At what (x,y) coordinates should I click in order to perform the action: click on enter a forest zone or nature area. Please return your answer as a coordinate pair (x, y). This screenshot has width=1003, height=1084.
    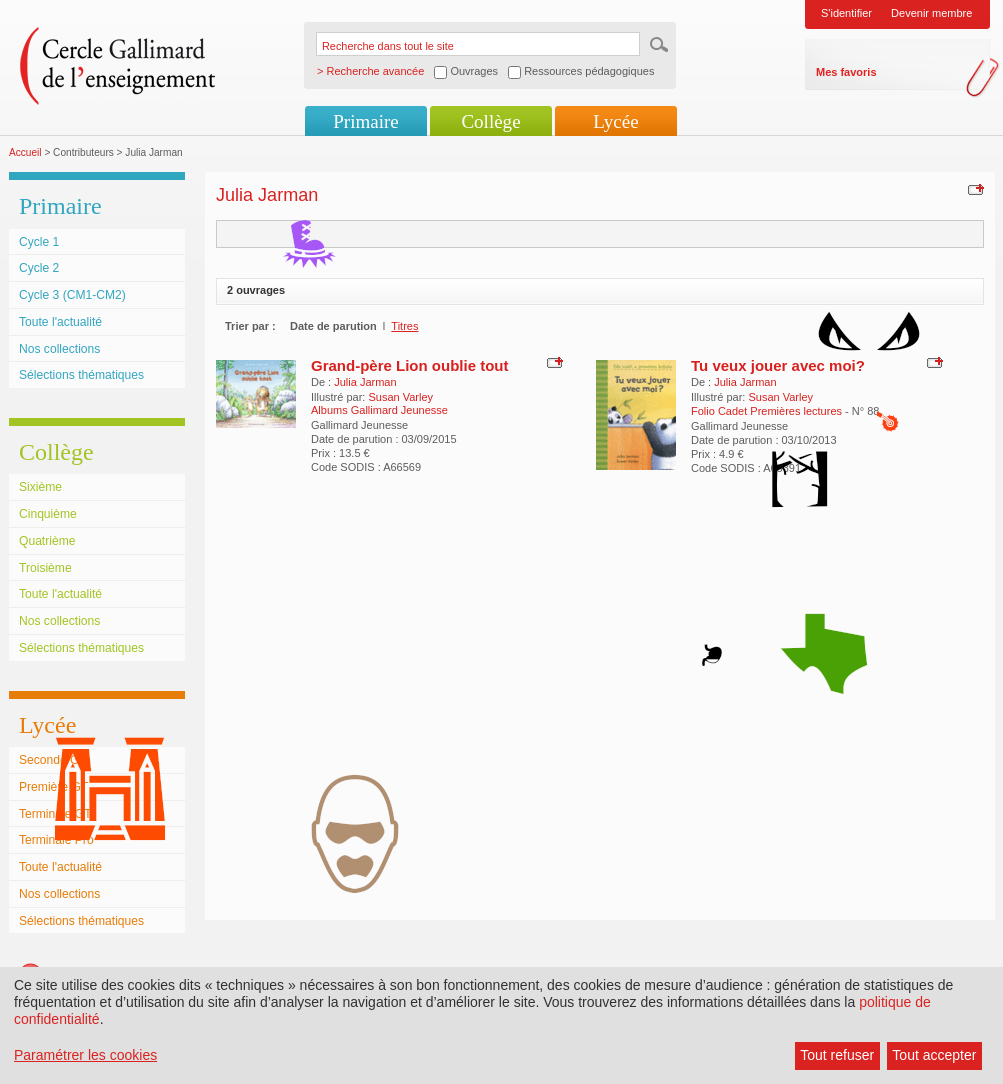
    Looking at the image, I should click on (799, 479).